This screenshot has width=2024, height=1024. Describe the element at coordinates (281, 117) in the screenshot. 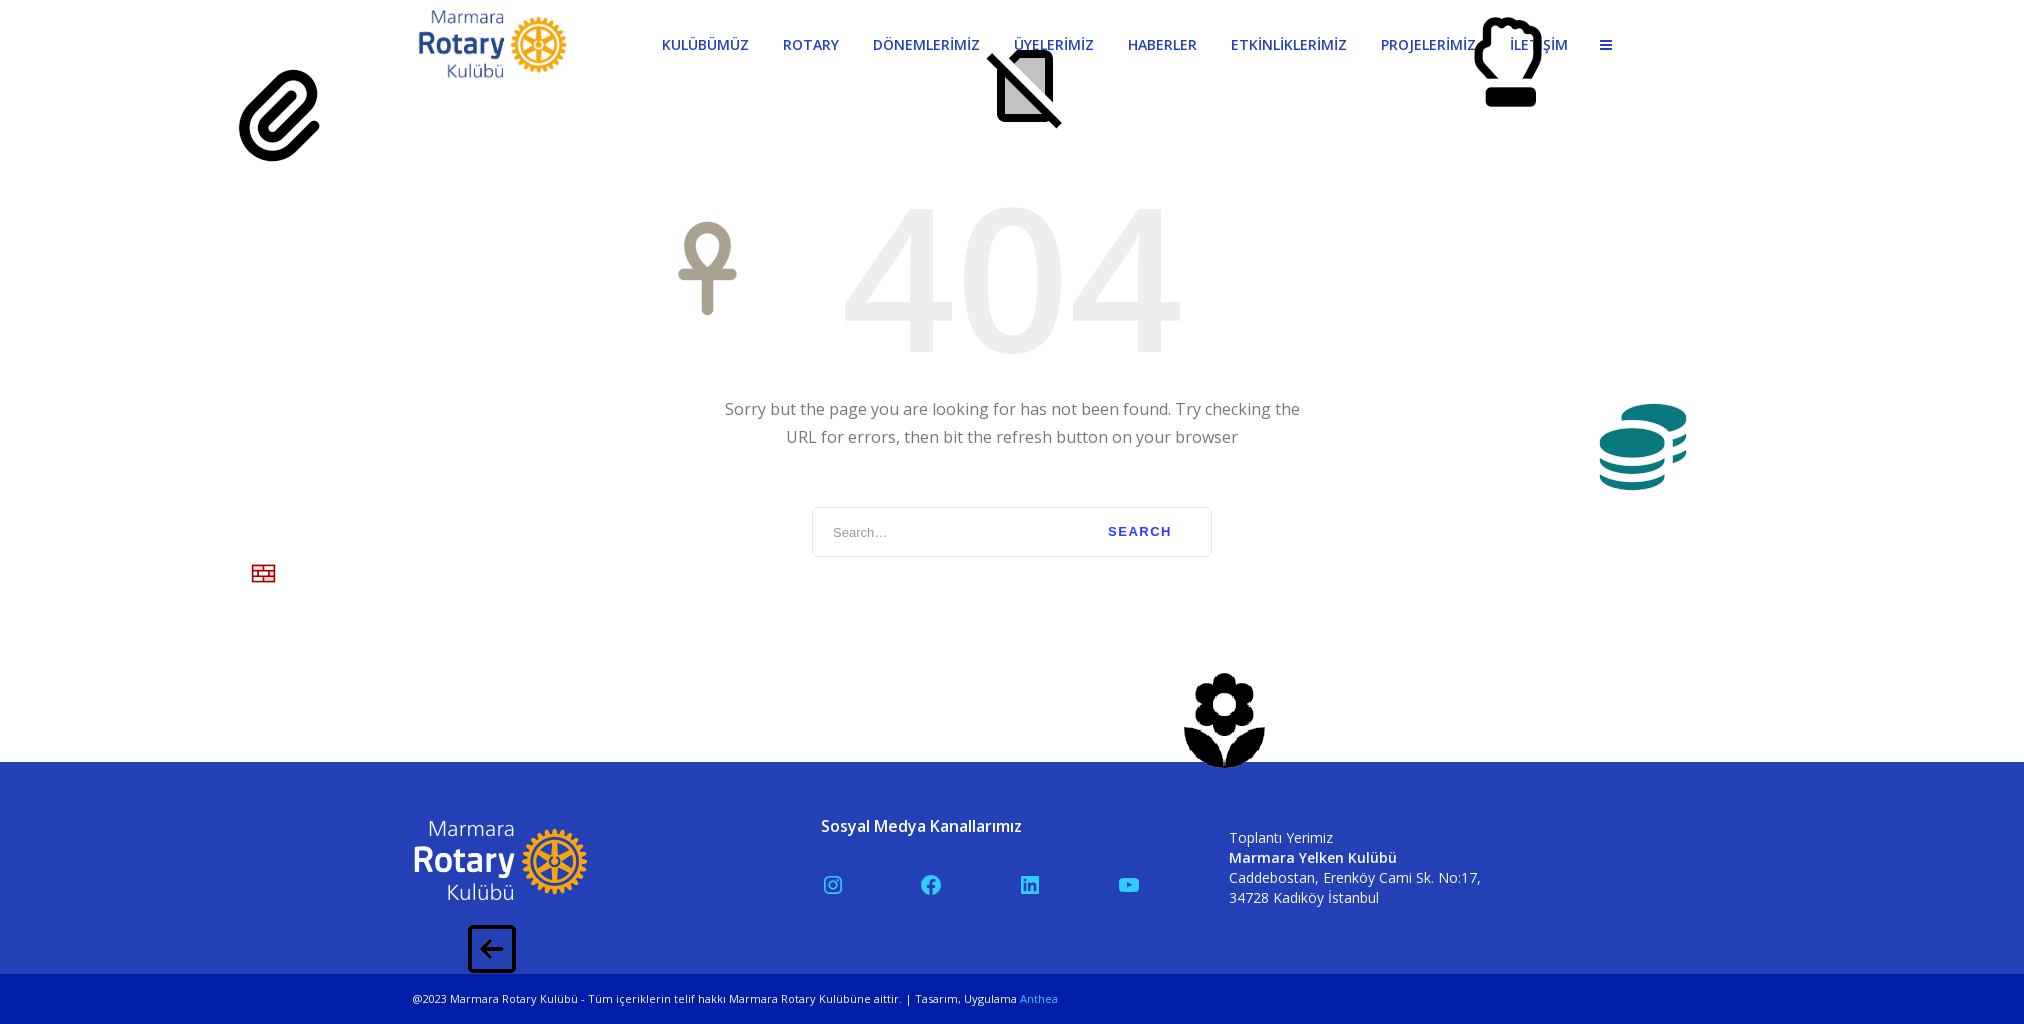

I see `attach a file to your message` at that location.